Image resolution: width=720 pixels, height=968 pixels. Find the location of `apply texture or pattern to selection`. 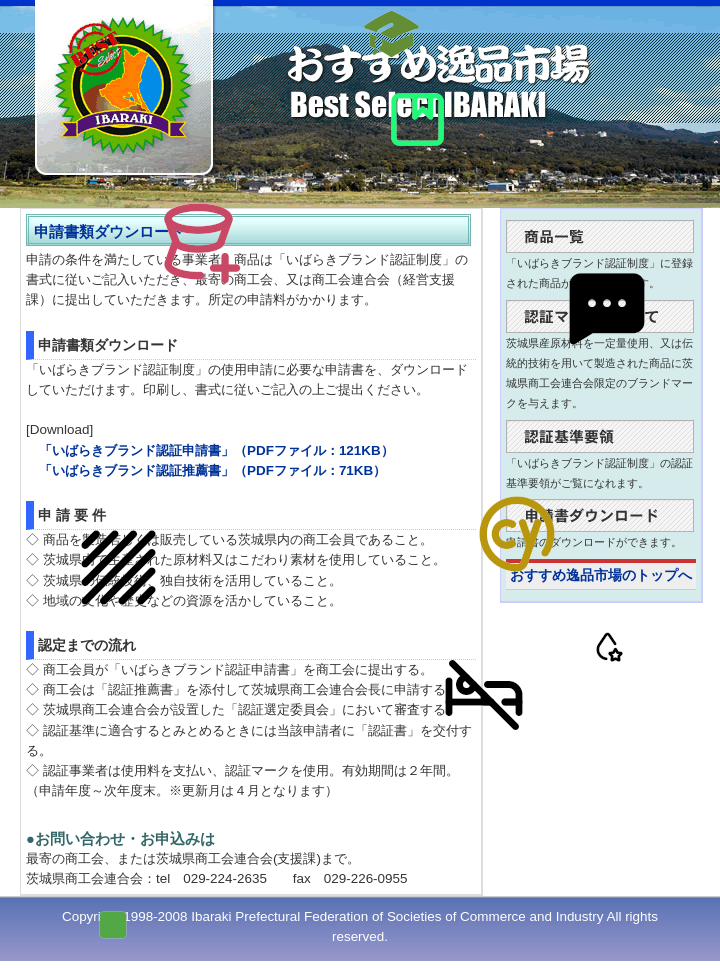

apply texture or pattern to selection is located at coordinates (118, 567).